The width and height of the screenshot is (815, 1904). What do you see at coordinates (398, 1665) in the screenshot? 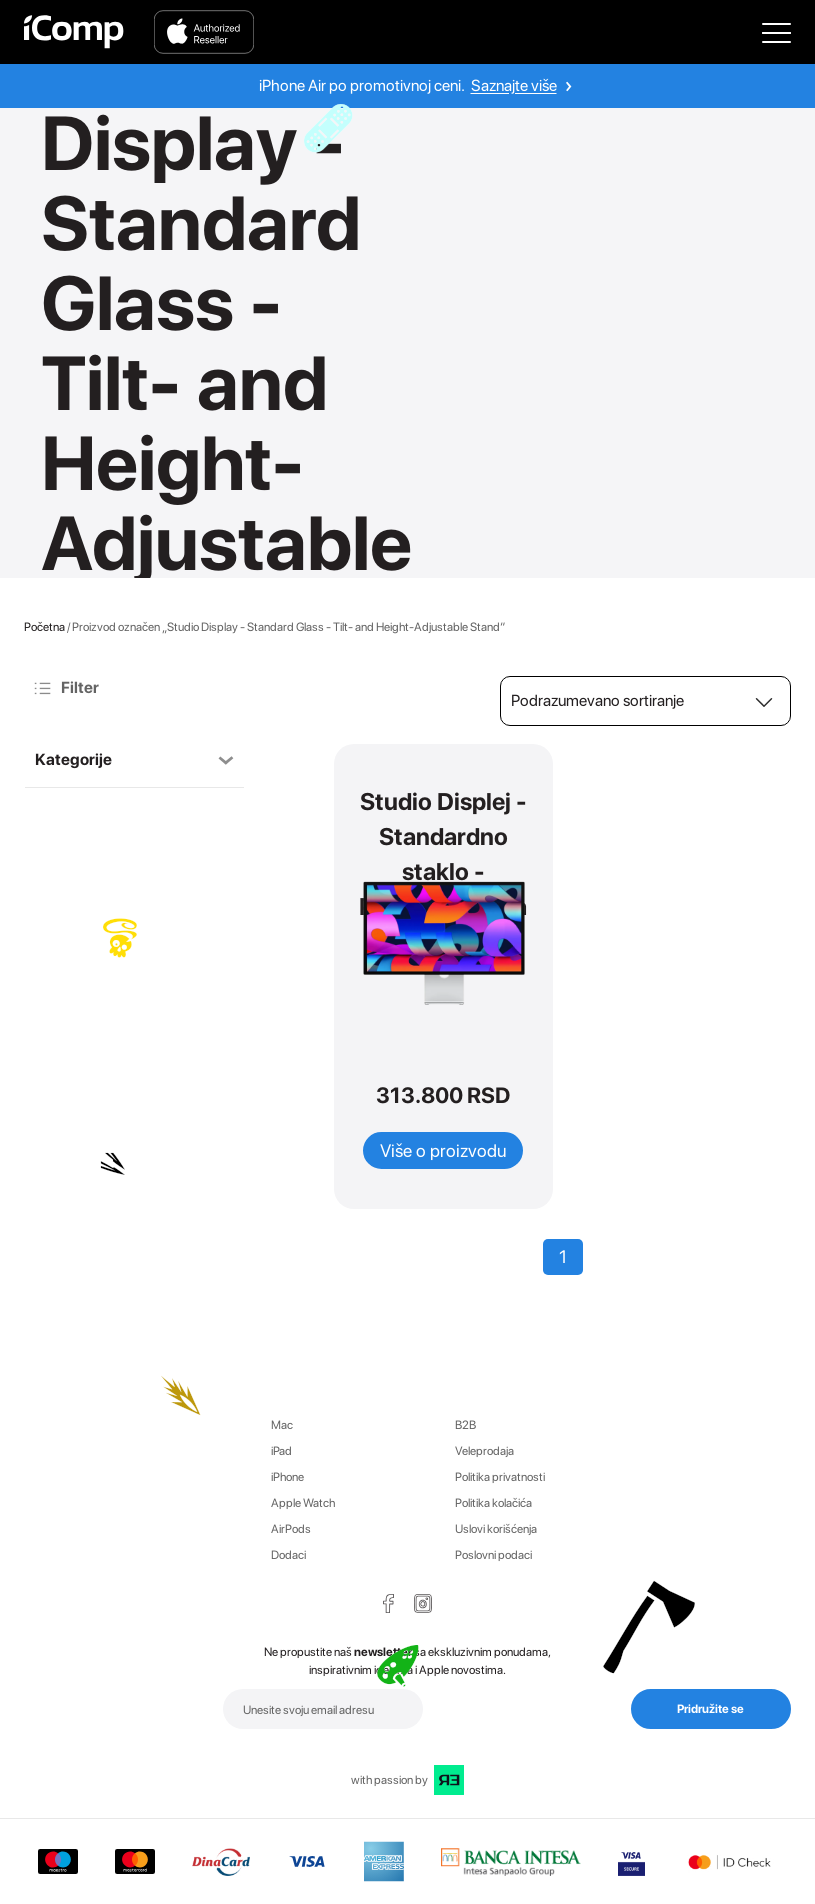
I see `access music or instrument features` at bounding box center [398, 1665].